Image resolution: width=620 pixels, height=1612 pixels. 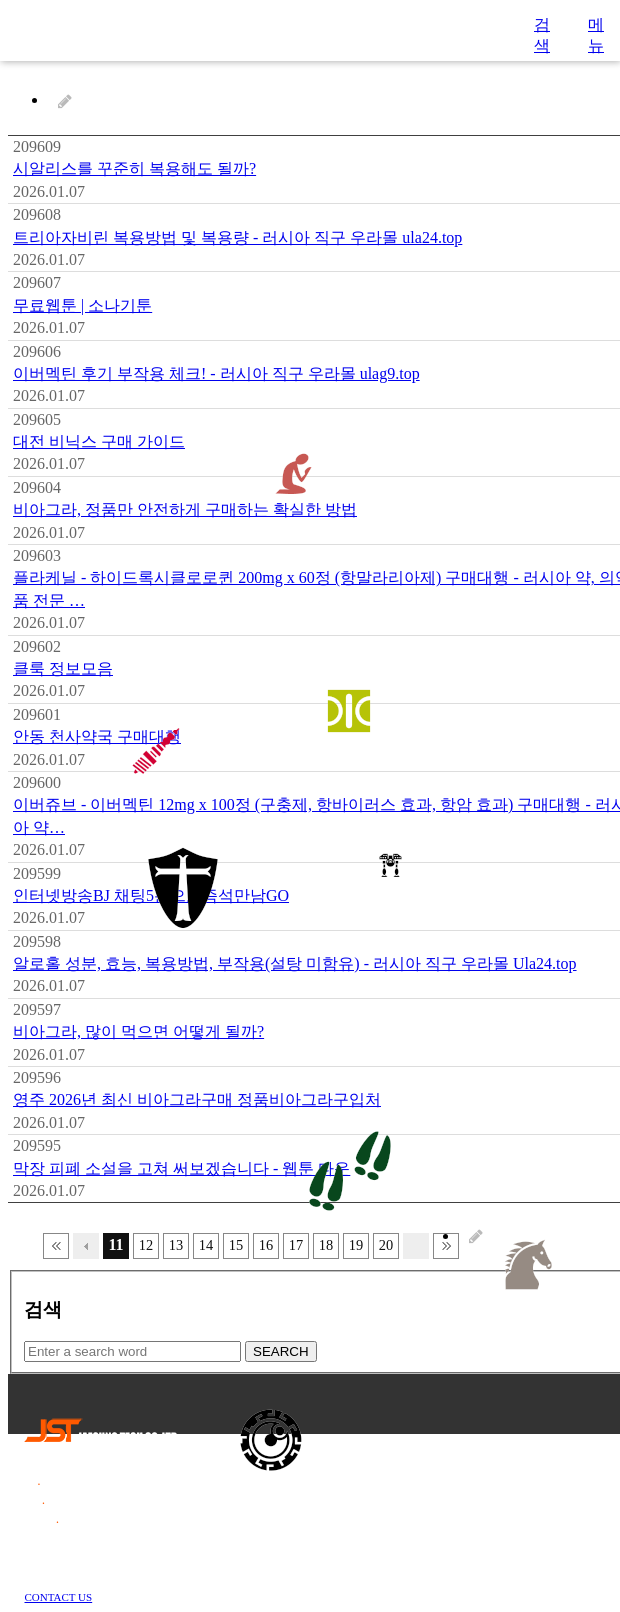 I want to click on select missile mech unit in game, so click(x=390, y=865).